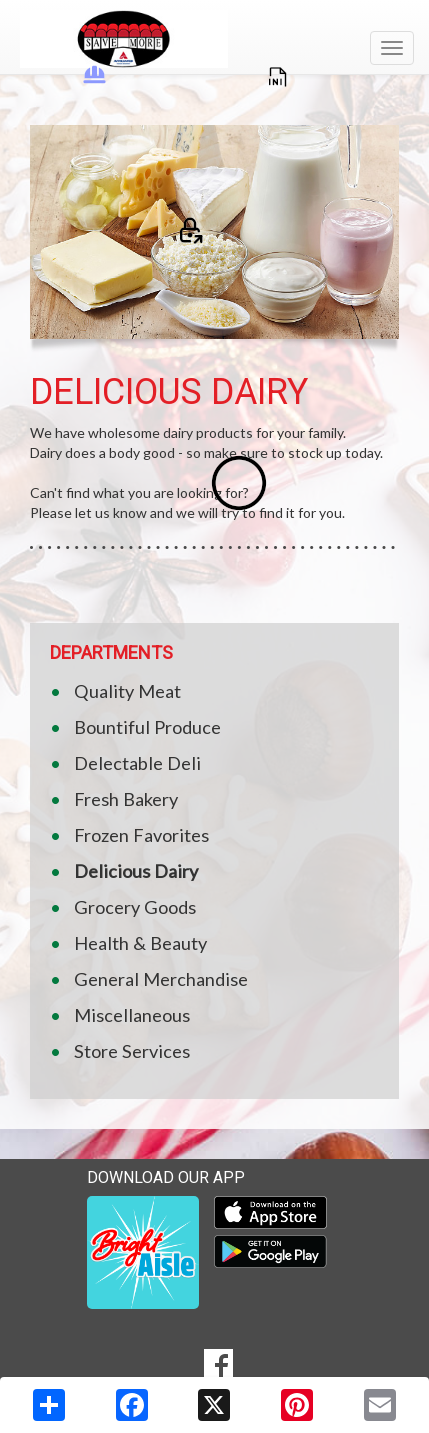  What do you see at coordinates (239, 483) in the screenshot?
I see `unselected radio button or checkbox option` at bounding box center [239, 483].